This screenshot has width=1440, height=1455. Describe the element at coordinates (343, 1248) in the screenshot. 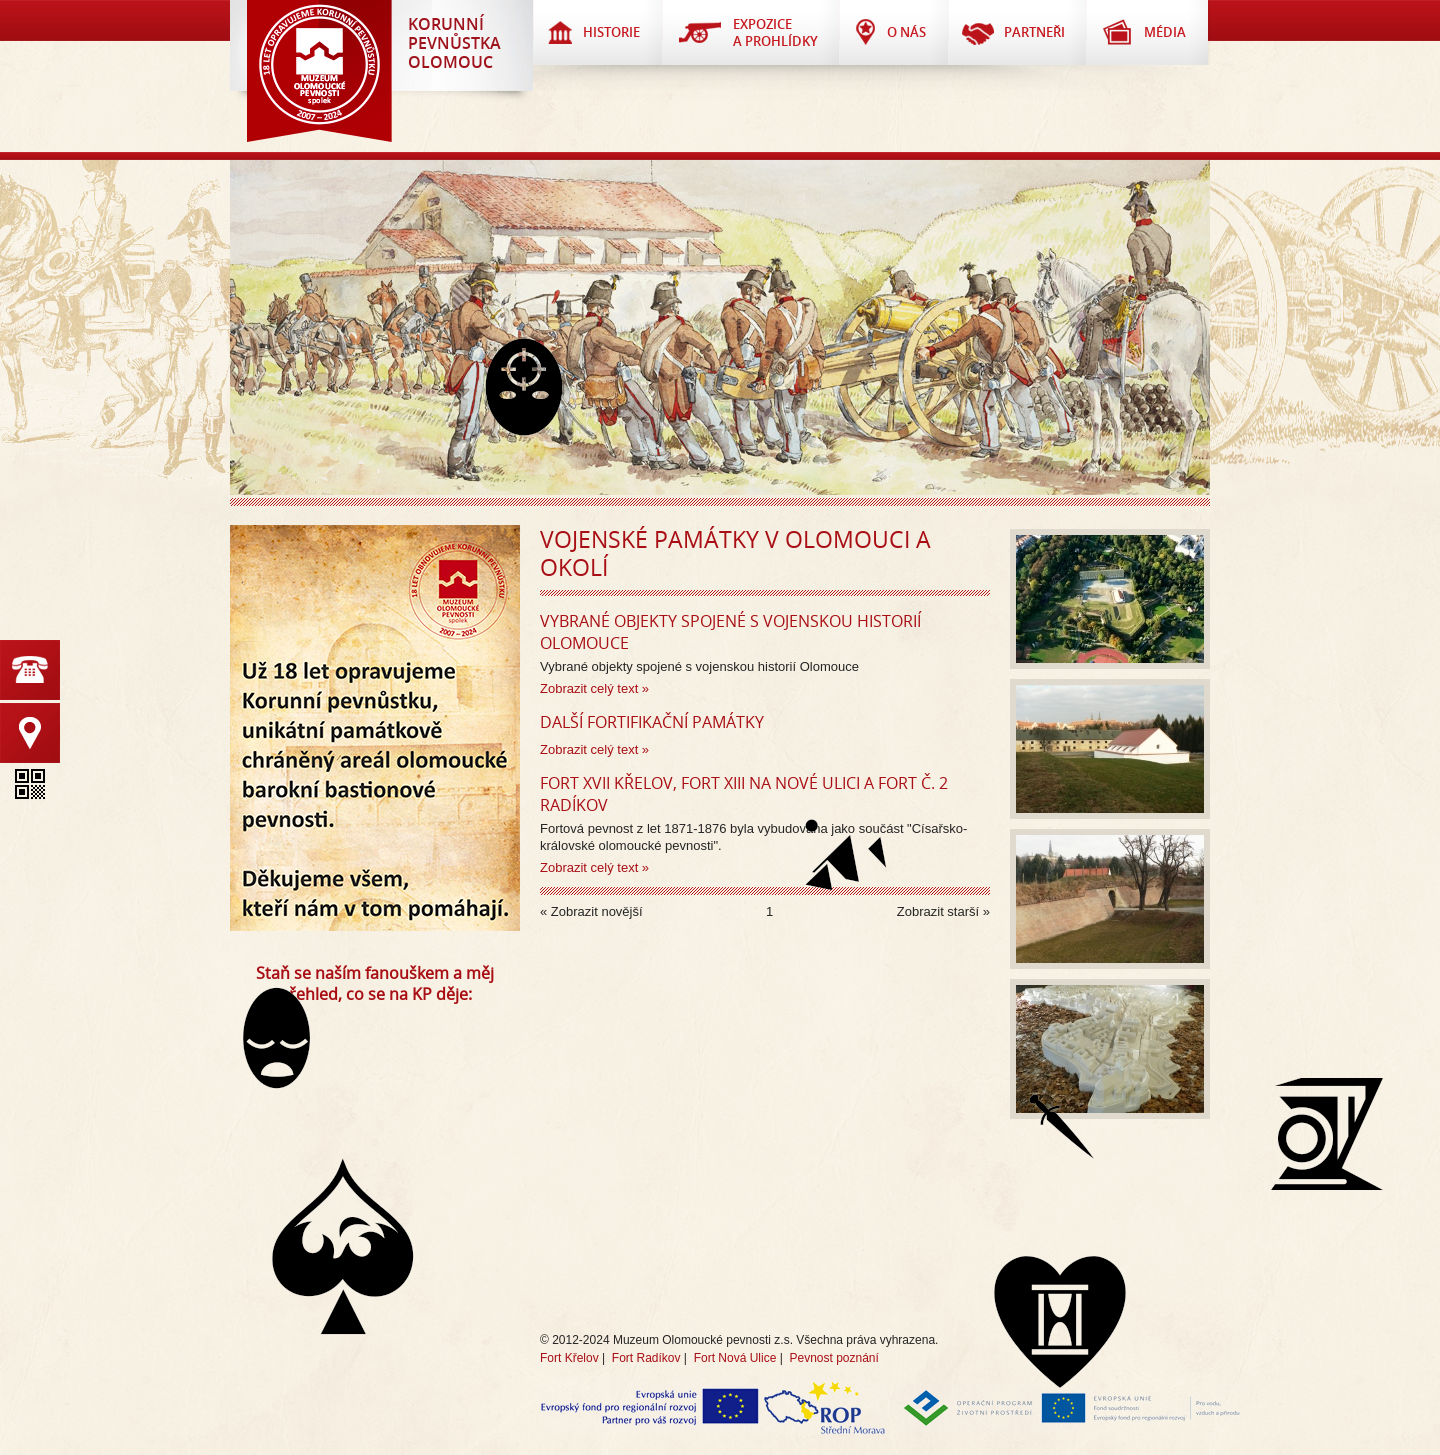

I see `indicates a hot streak or winning hand in a card game` at that location.